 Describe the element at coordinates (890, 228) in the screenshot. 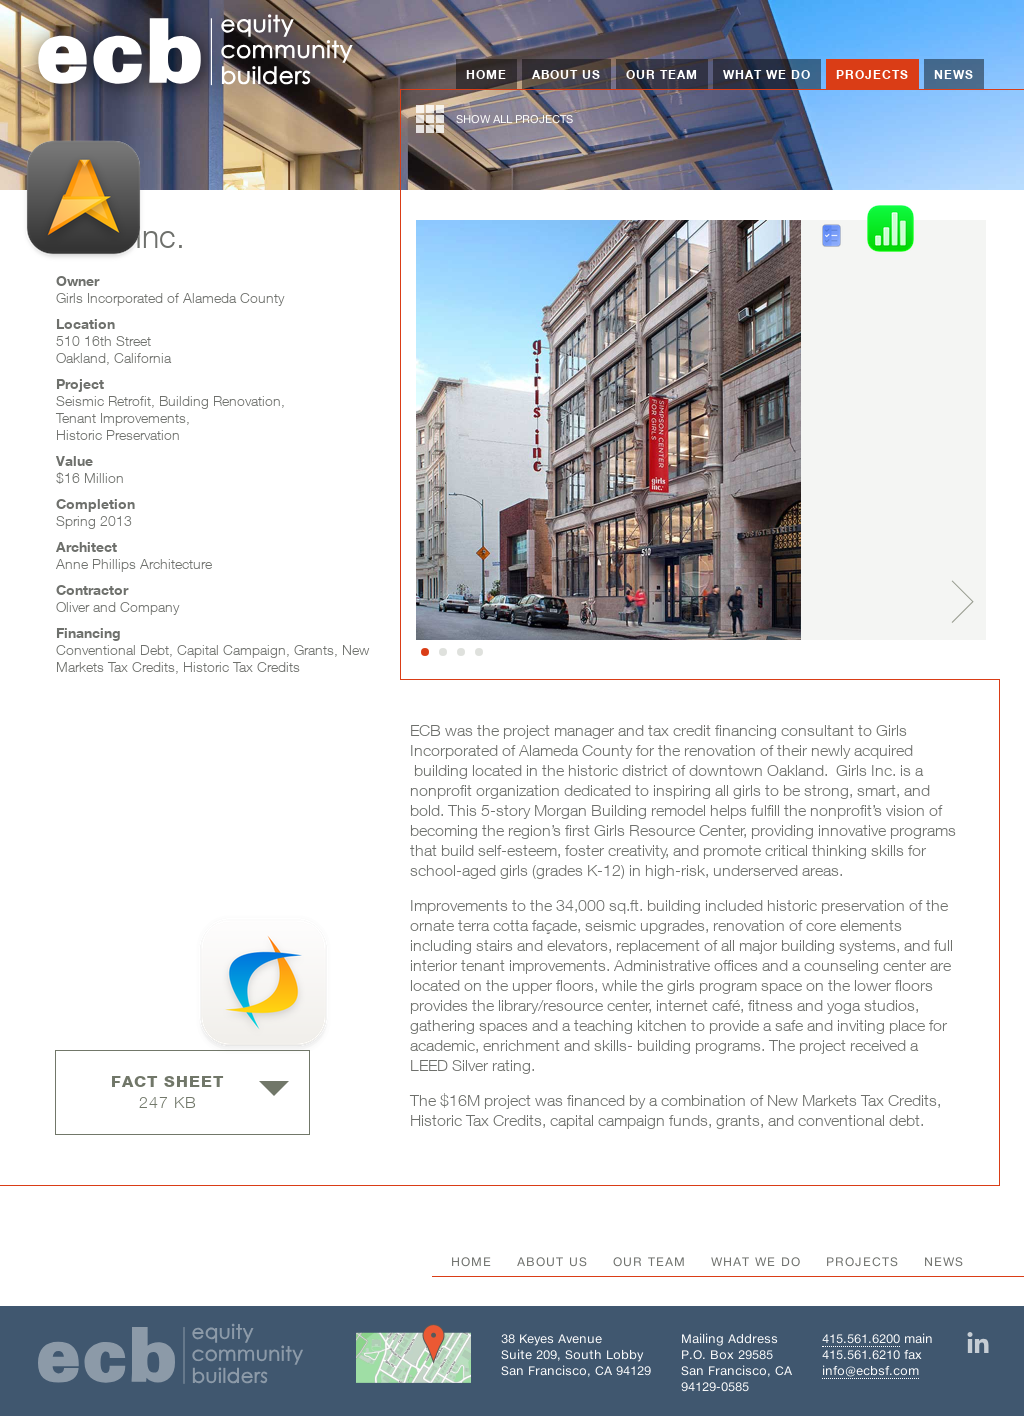

I see `open LibreOffice Calc spreadsheet application` at that location.